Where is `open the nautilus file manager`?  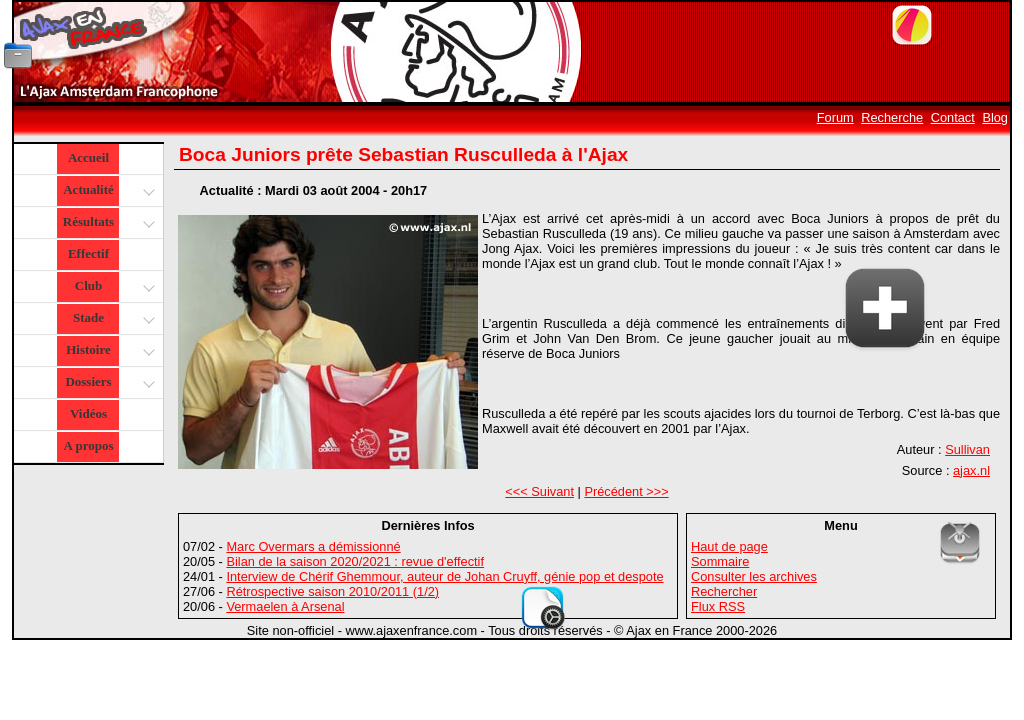 open the nautilus file manager is located at coordinates (18, 55).